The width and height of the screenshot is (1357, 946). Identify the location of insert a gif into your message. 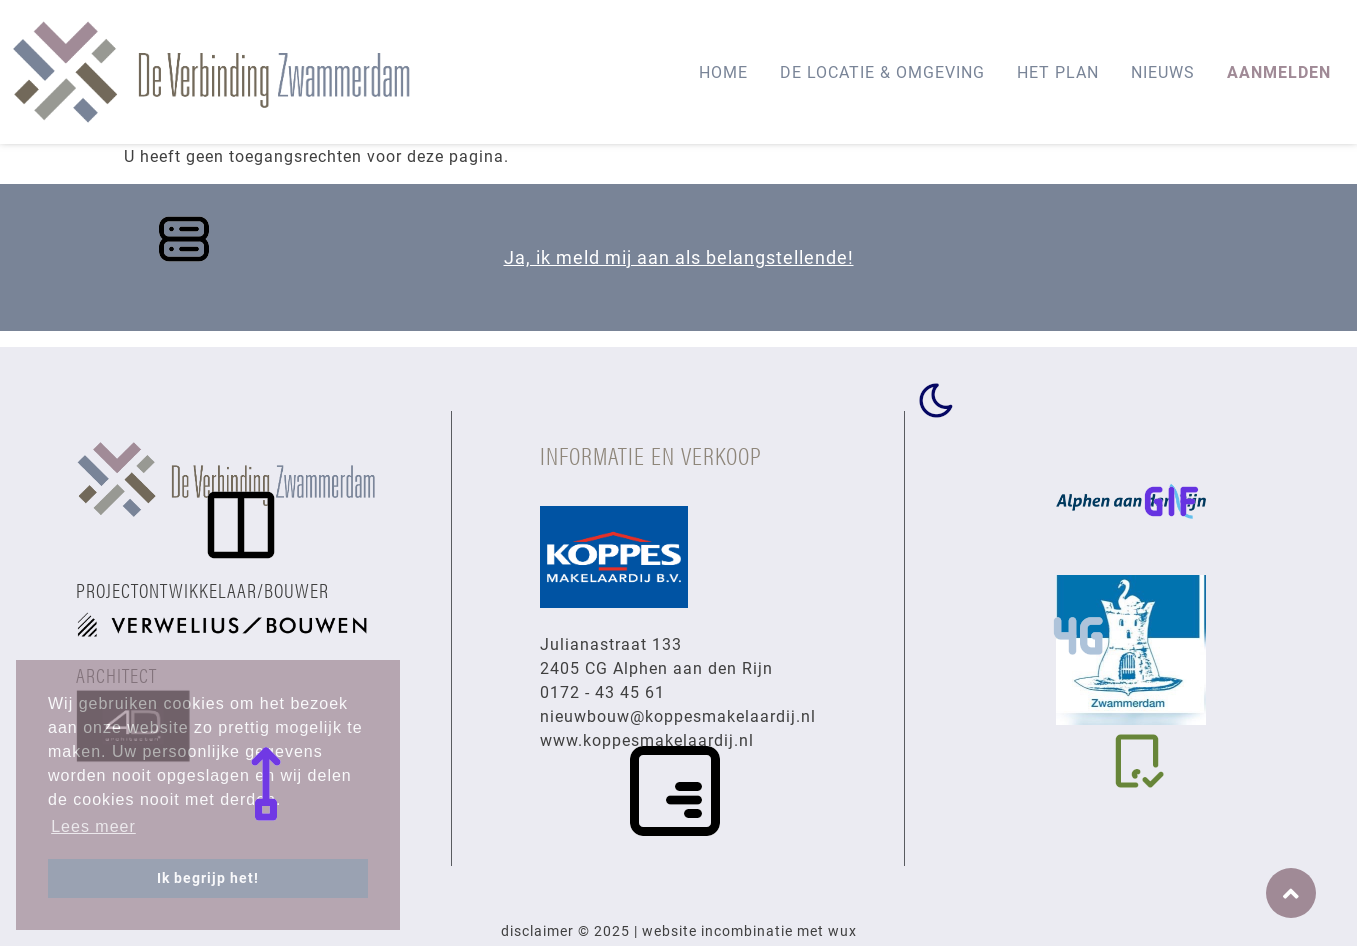
(1171, 501).